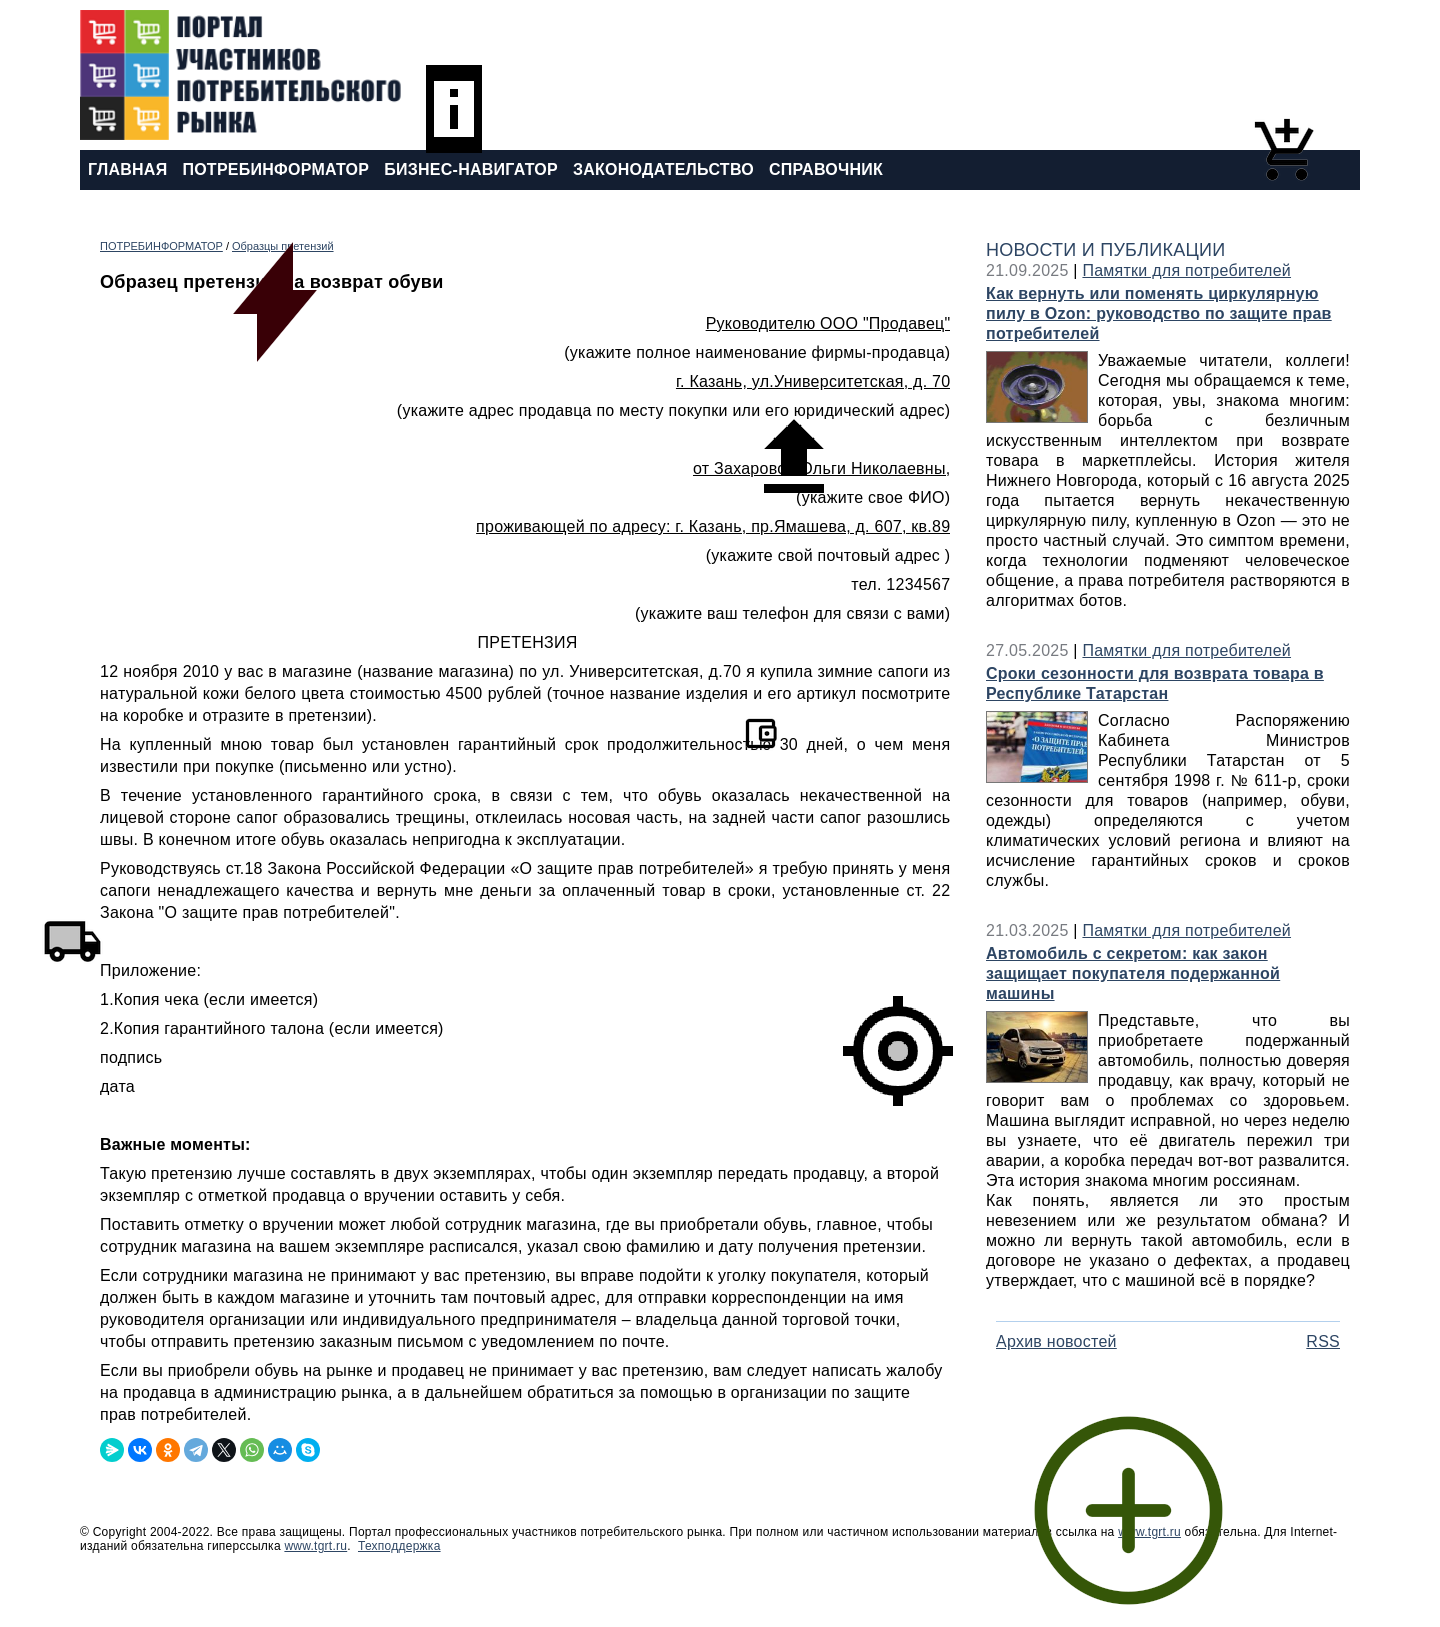  I want to click on track your delivery status, so click(72, 941).